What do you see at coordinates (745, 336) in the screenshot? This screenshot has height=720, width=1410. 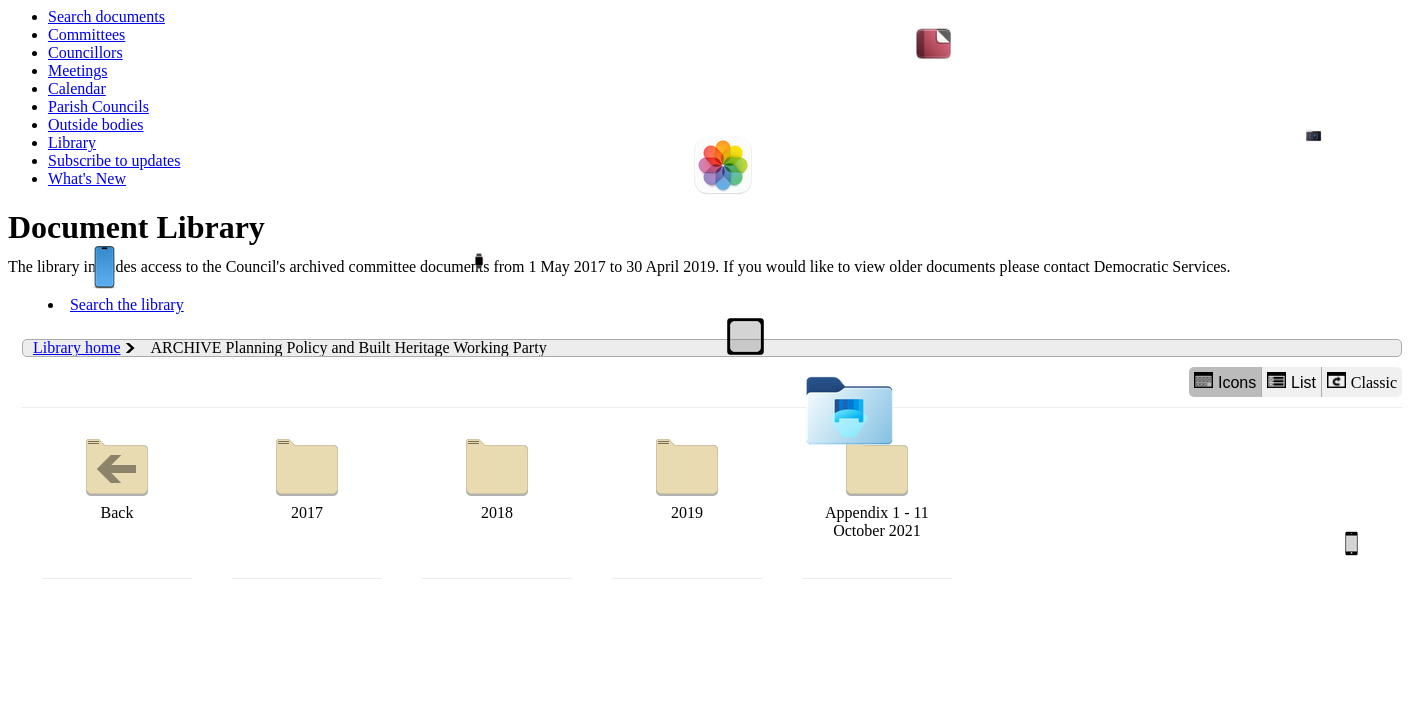 I see `iPod nano device in sidebar` at bounding box center [745, 336].